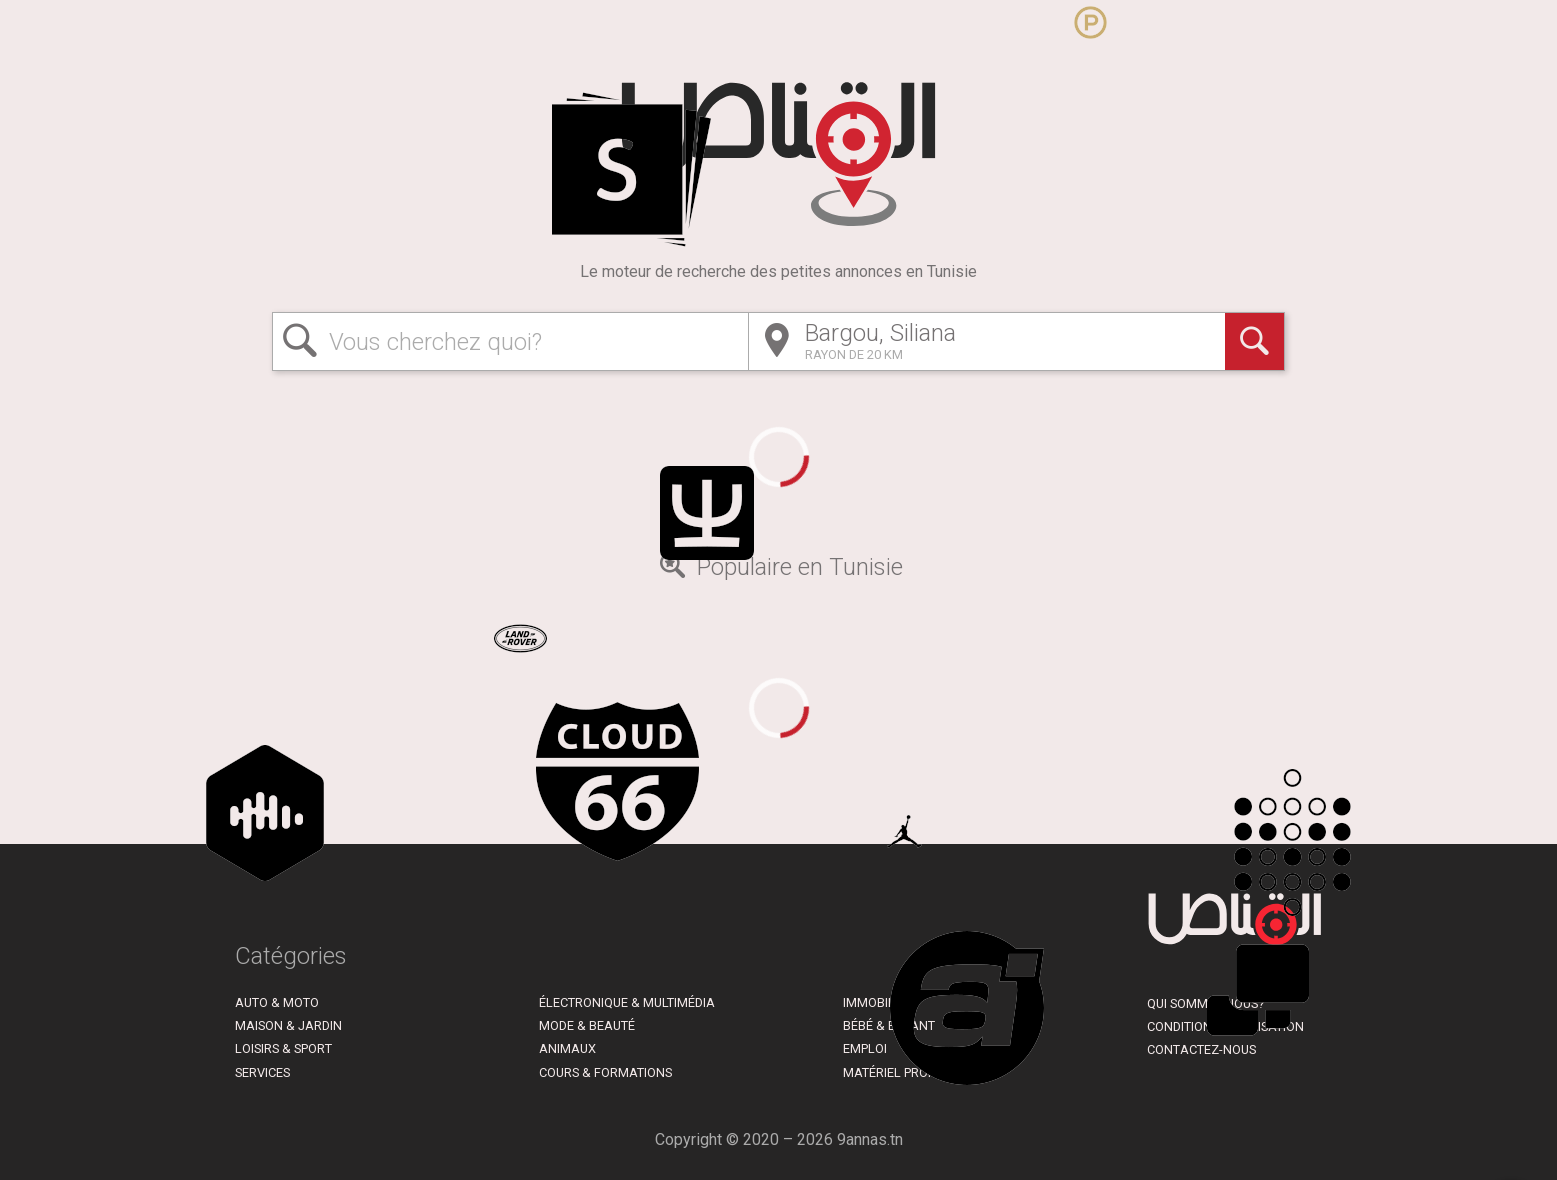  I want to click on land rover brand logo, so click(520, 638).